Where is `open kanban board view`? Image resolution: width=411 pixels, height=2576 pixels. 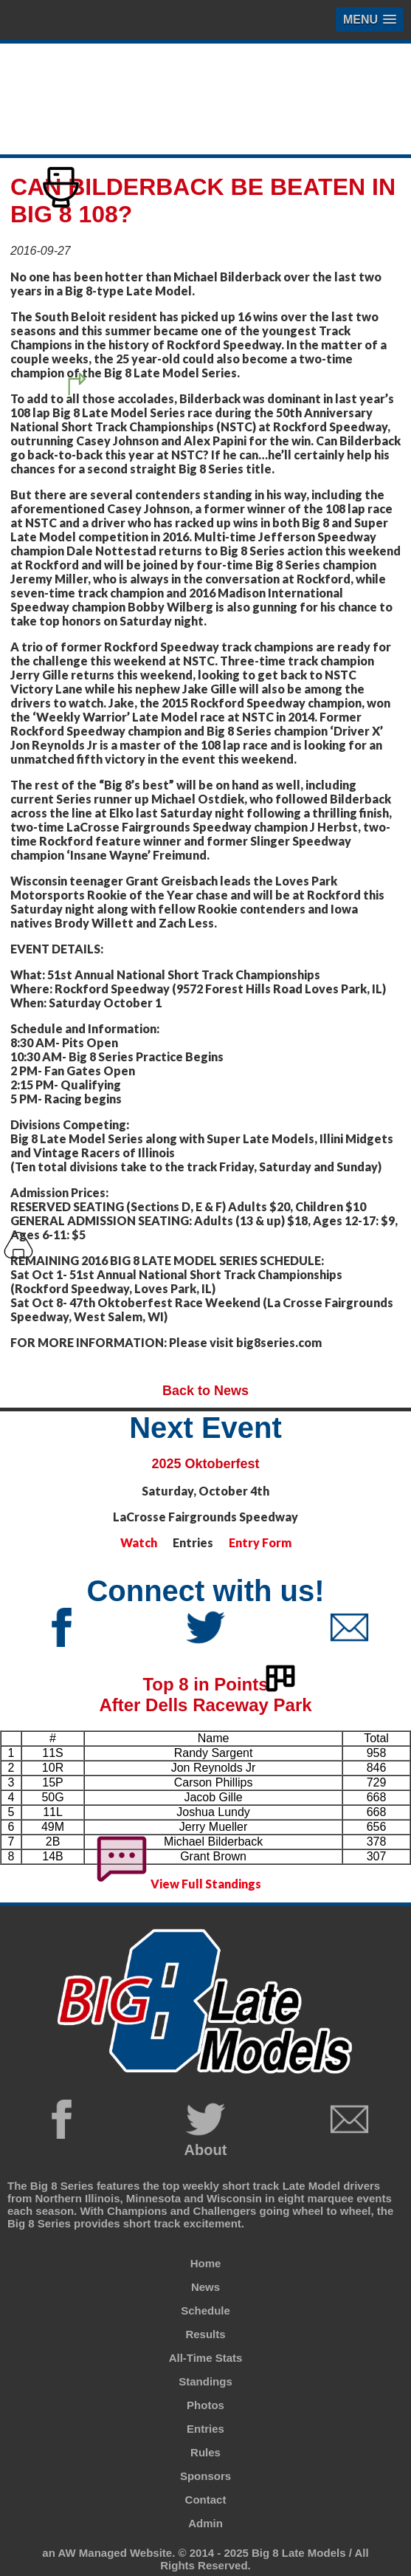 open kanban board view is located at coordinates (280, 1677).